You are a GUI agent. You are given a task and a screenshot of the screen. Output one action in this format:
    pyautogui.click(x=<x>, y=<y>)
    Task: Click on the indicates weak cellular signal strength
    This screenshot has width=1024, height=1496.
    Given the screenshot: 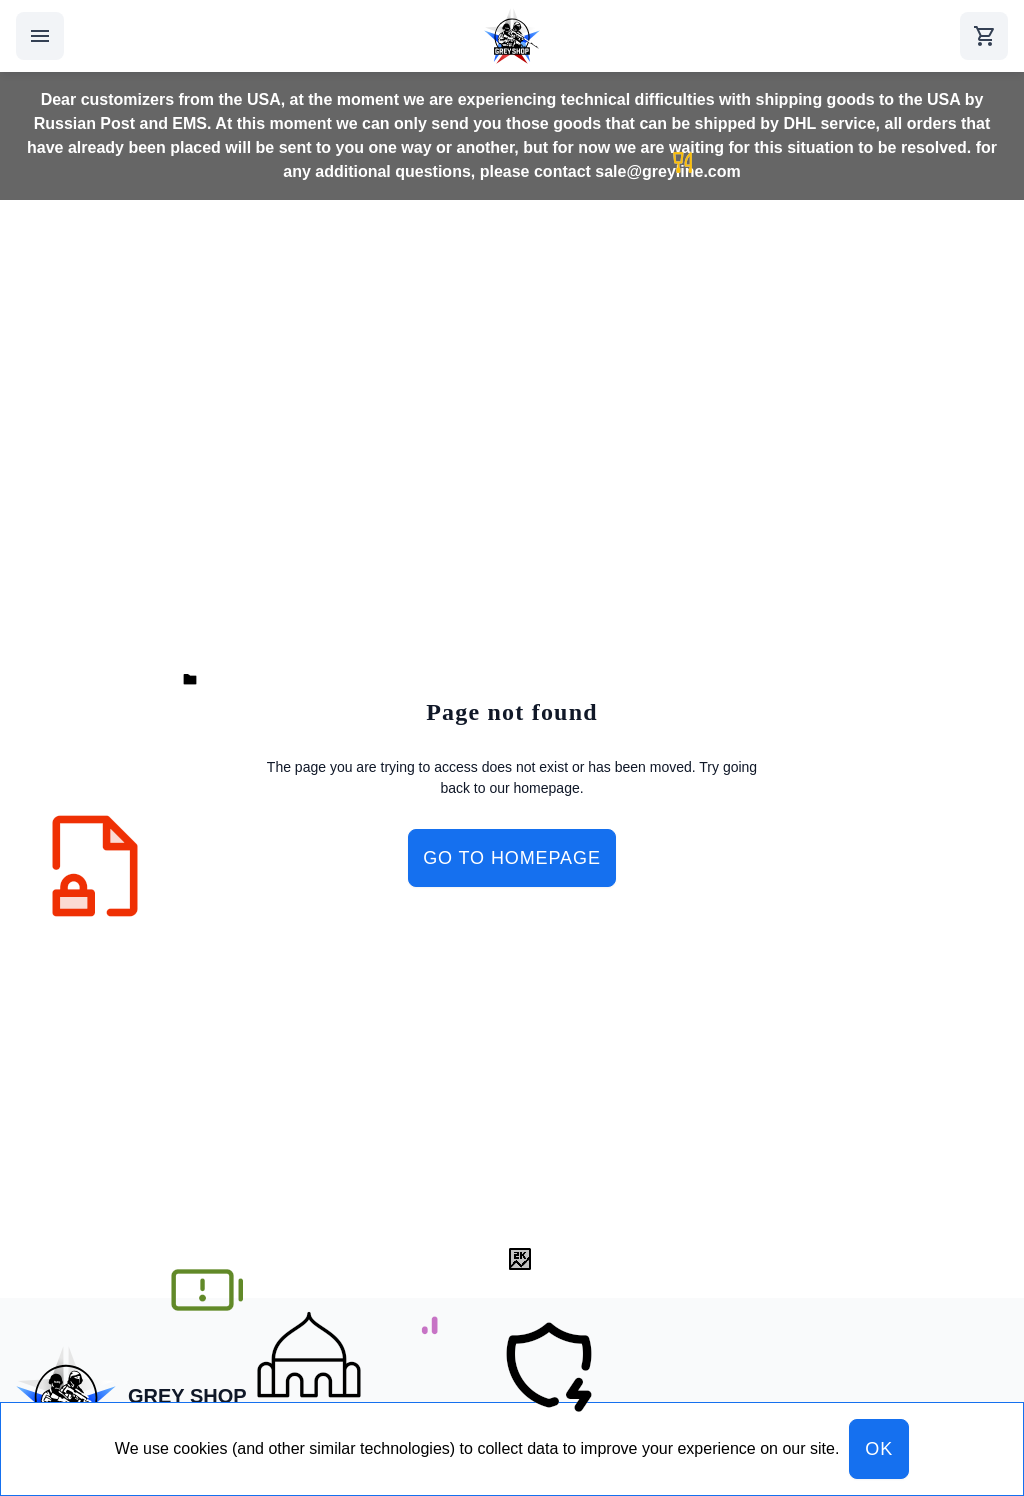 What is the action you would take?
    pyautogui.click(x=446, y=1313)
    